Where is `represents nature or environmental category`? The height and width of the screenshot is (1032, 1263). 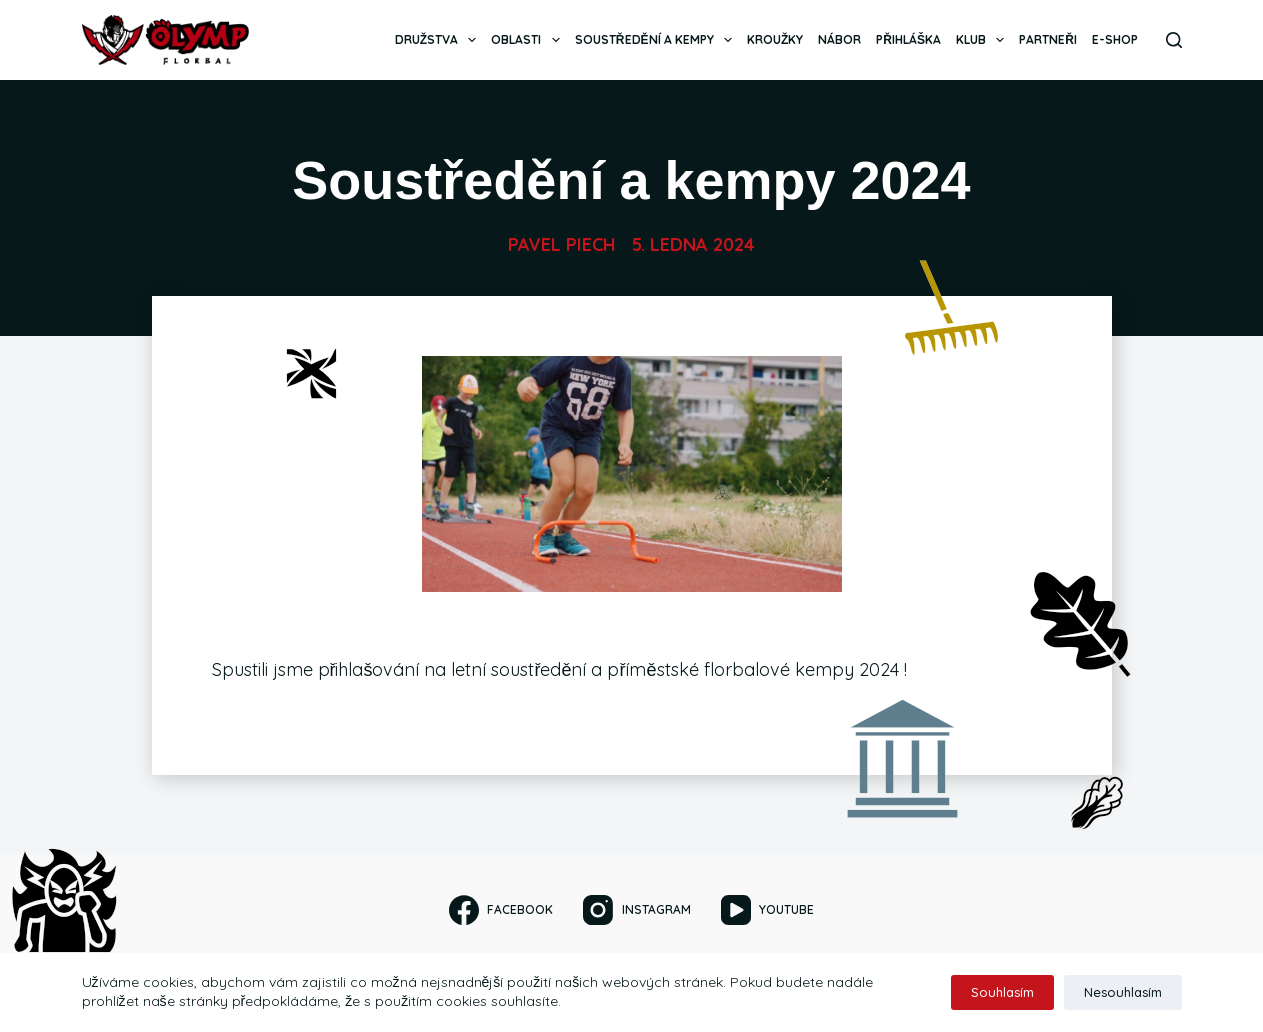
represents nature or environmental category is located at coordinates (1080, 624).